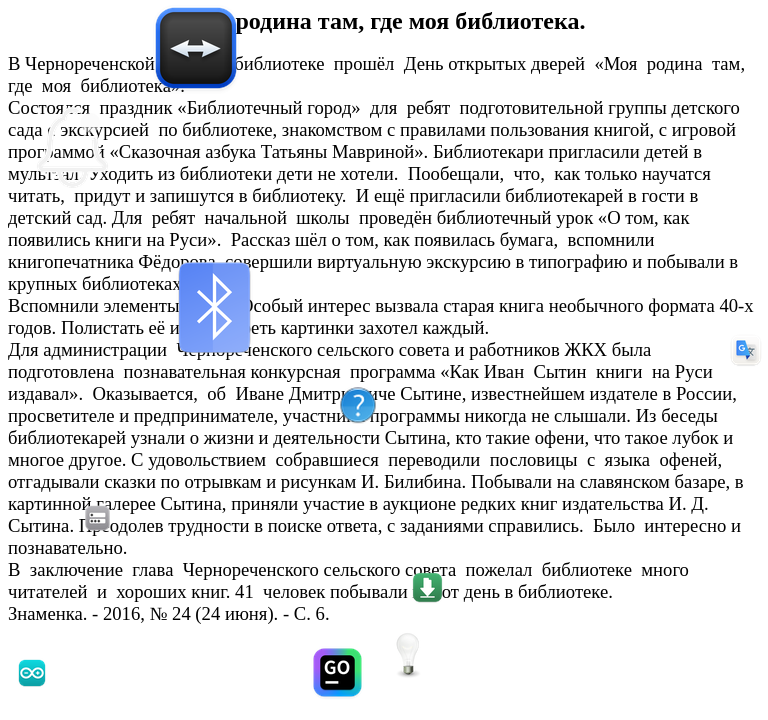 The height and width of the screenshot is (720, 768). Describe the element at coordinates (214, 307) in the screenshot. I see `indicates bluetooth is active and connected` at that location.